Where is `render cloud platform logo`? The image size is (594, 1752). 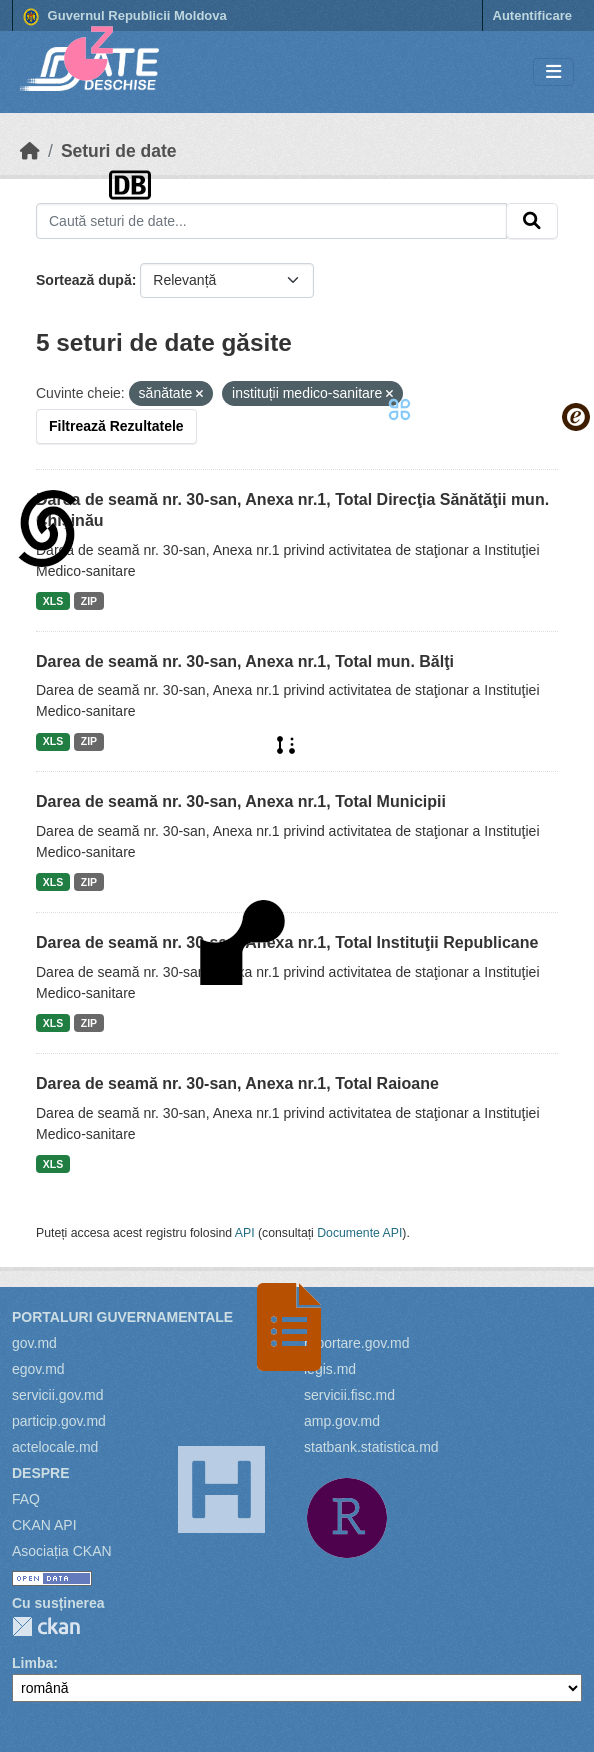
render cloud platform logo is located at coordinates (242, 942).